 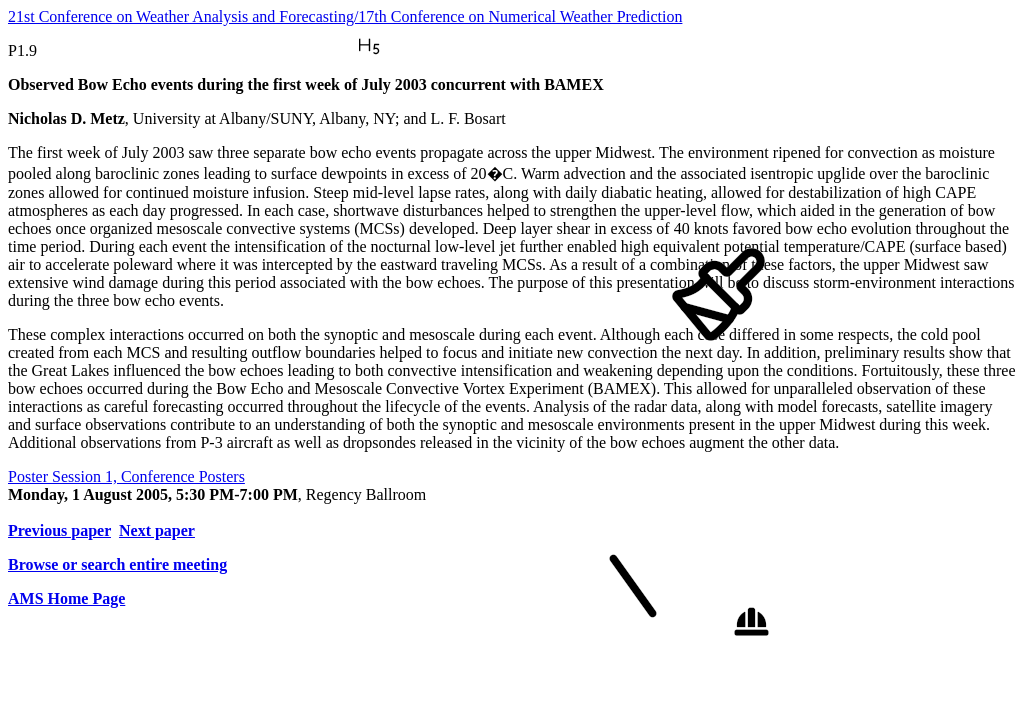 I want to click on customize appearance or theme settings, so click(x=718, y=294).